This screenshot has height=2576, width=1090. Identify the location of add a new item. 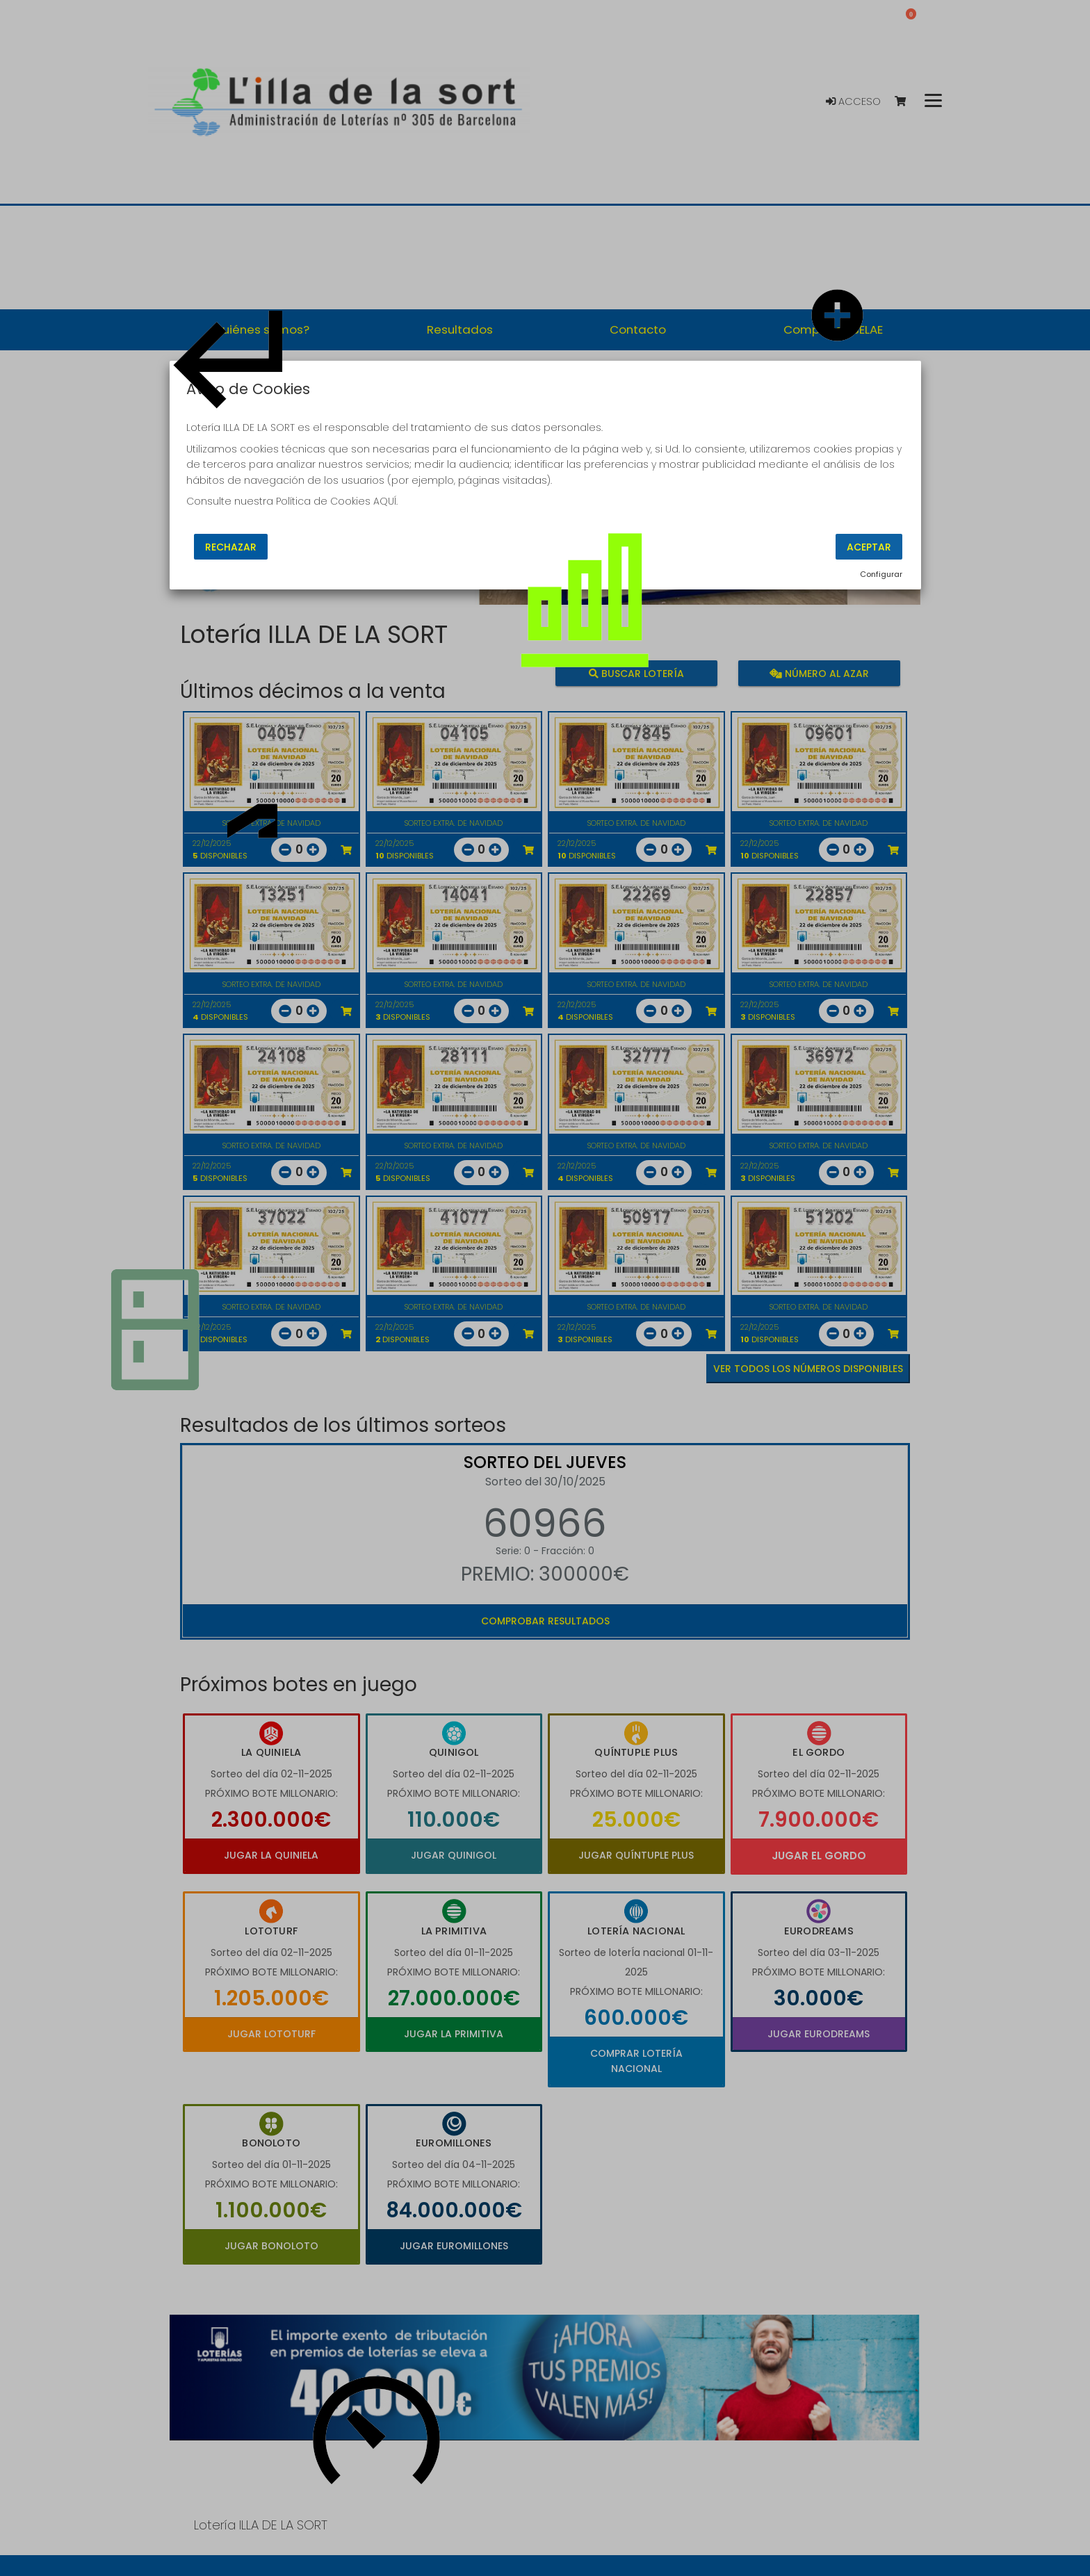
(837, 315).